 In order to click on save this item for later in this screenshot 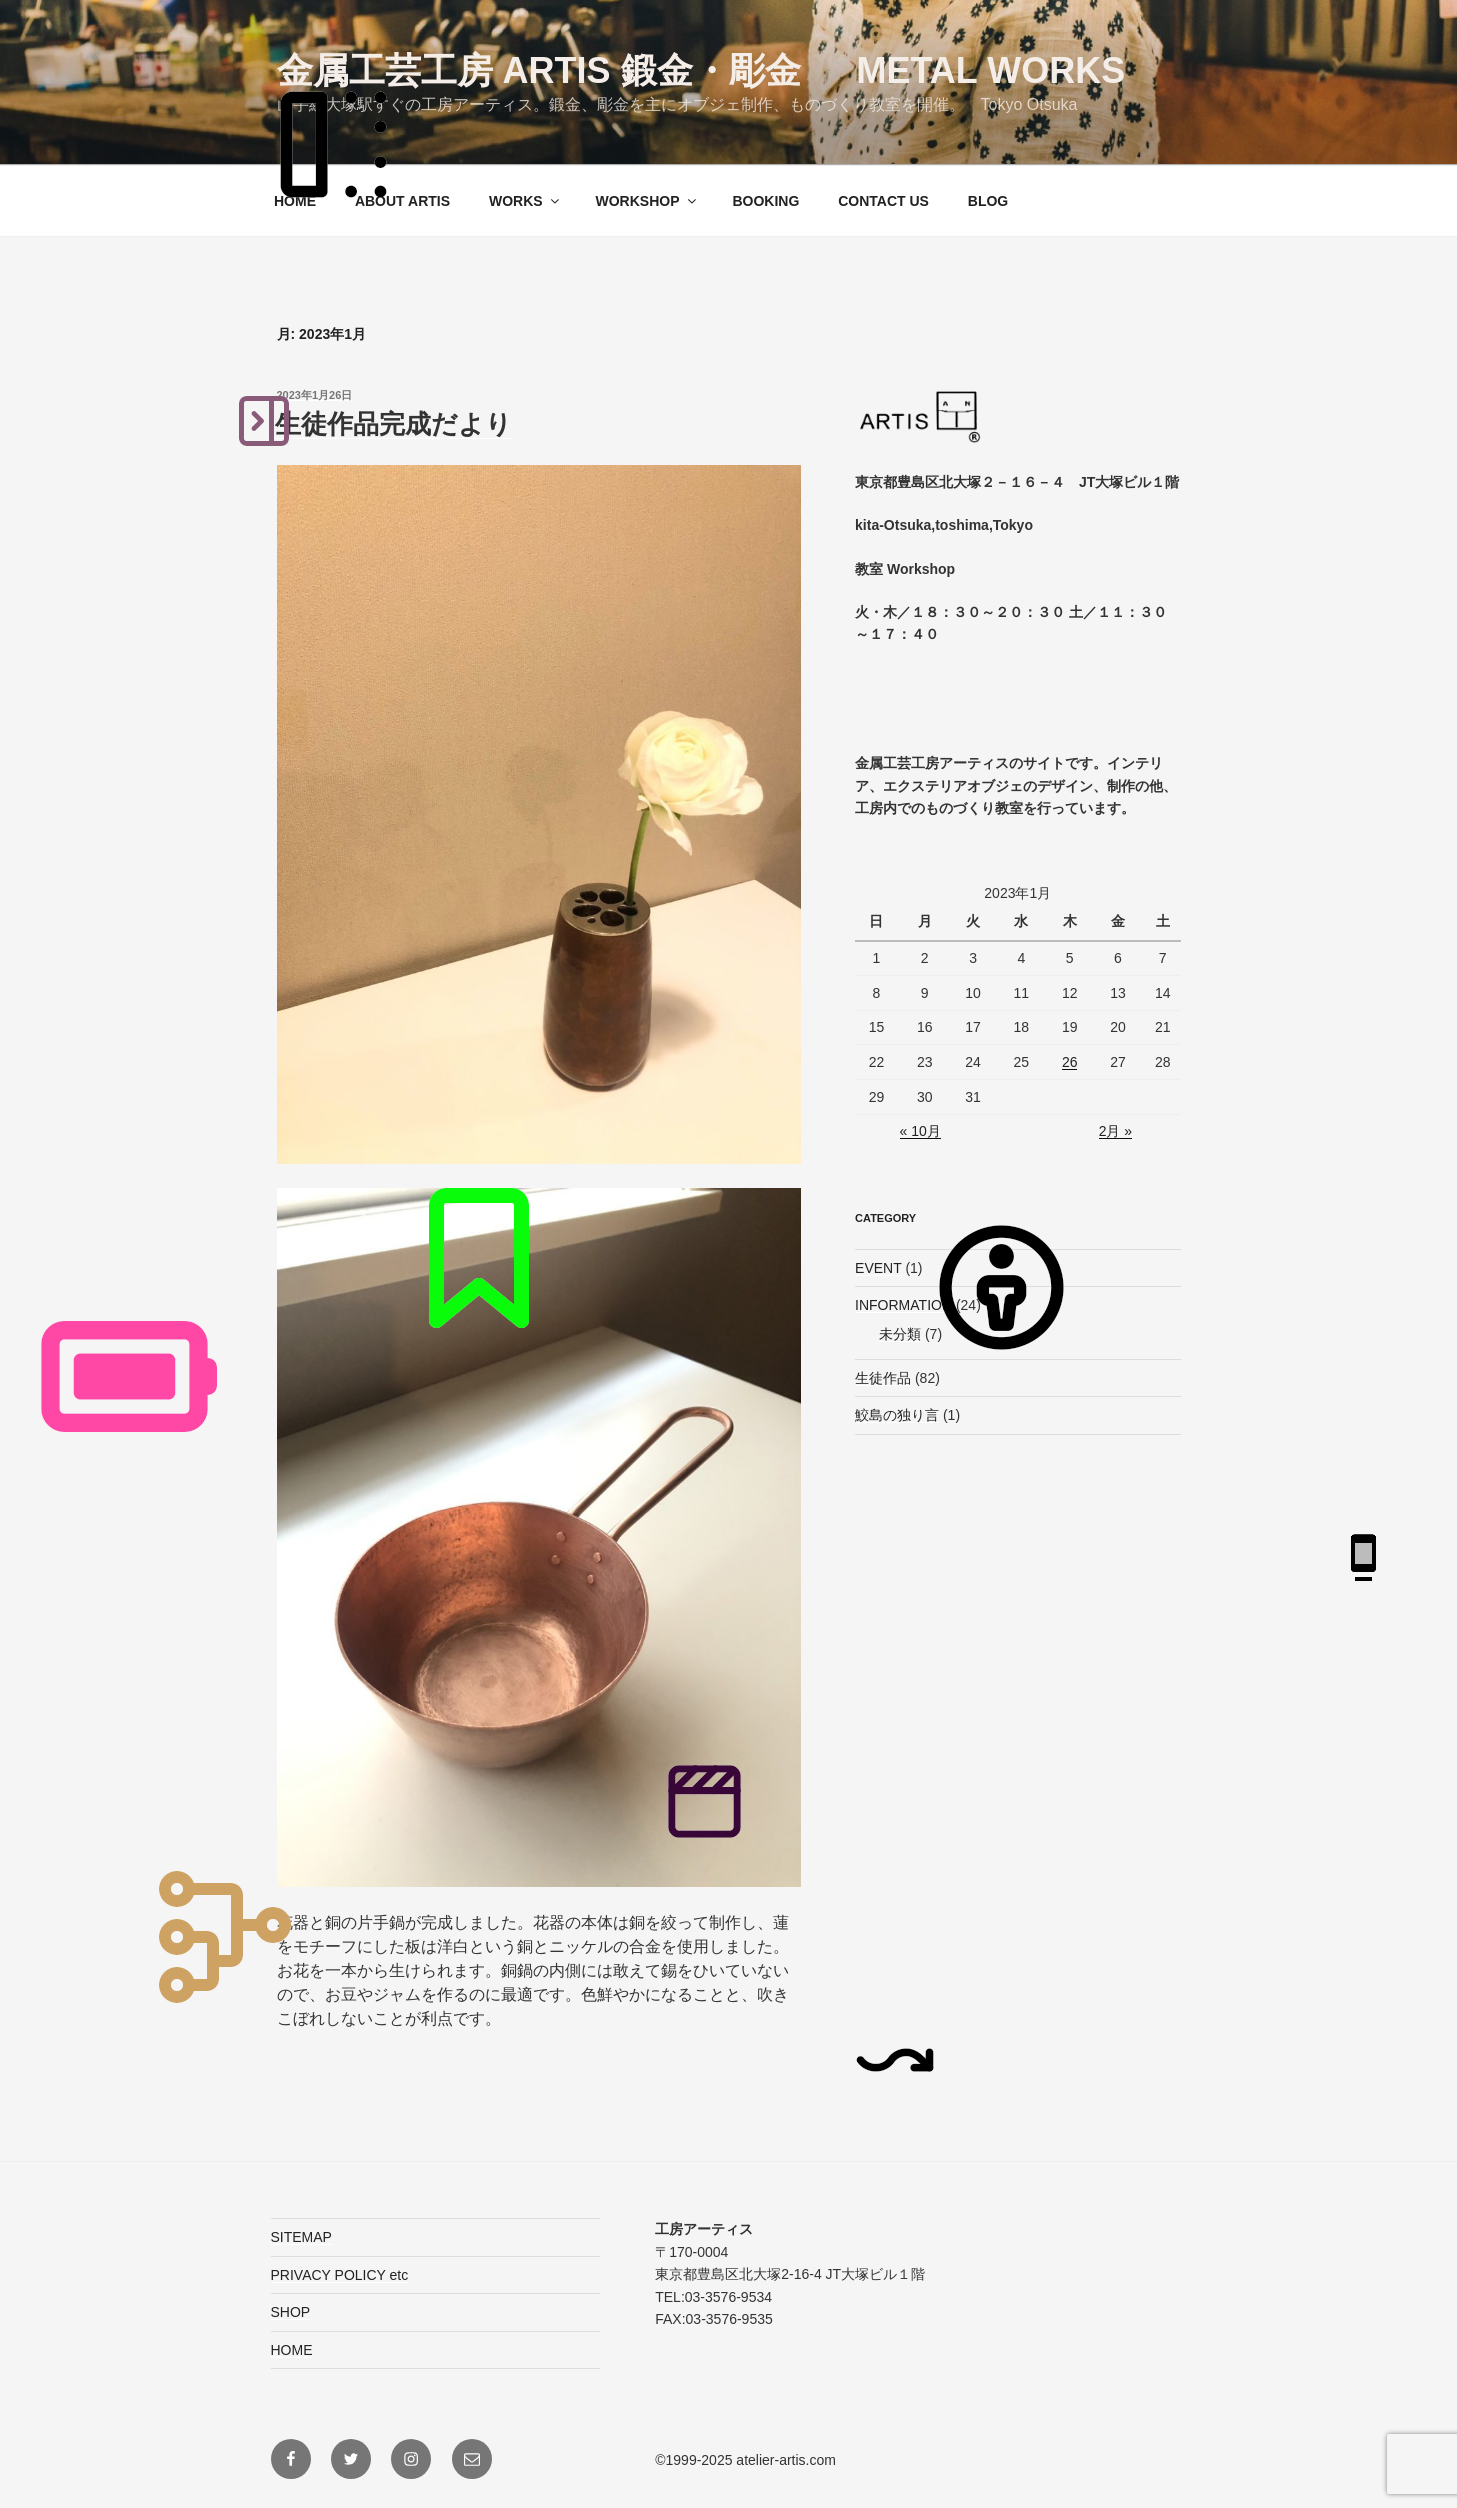, I will do `click(479, 1258)`.